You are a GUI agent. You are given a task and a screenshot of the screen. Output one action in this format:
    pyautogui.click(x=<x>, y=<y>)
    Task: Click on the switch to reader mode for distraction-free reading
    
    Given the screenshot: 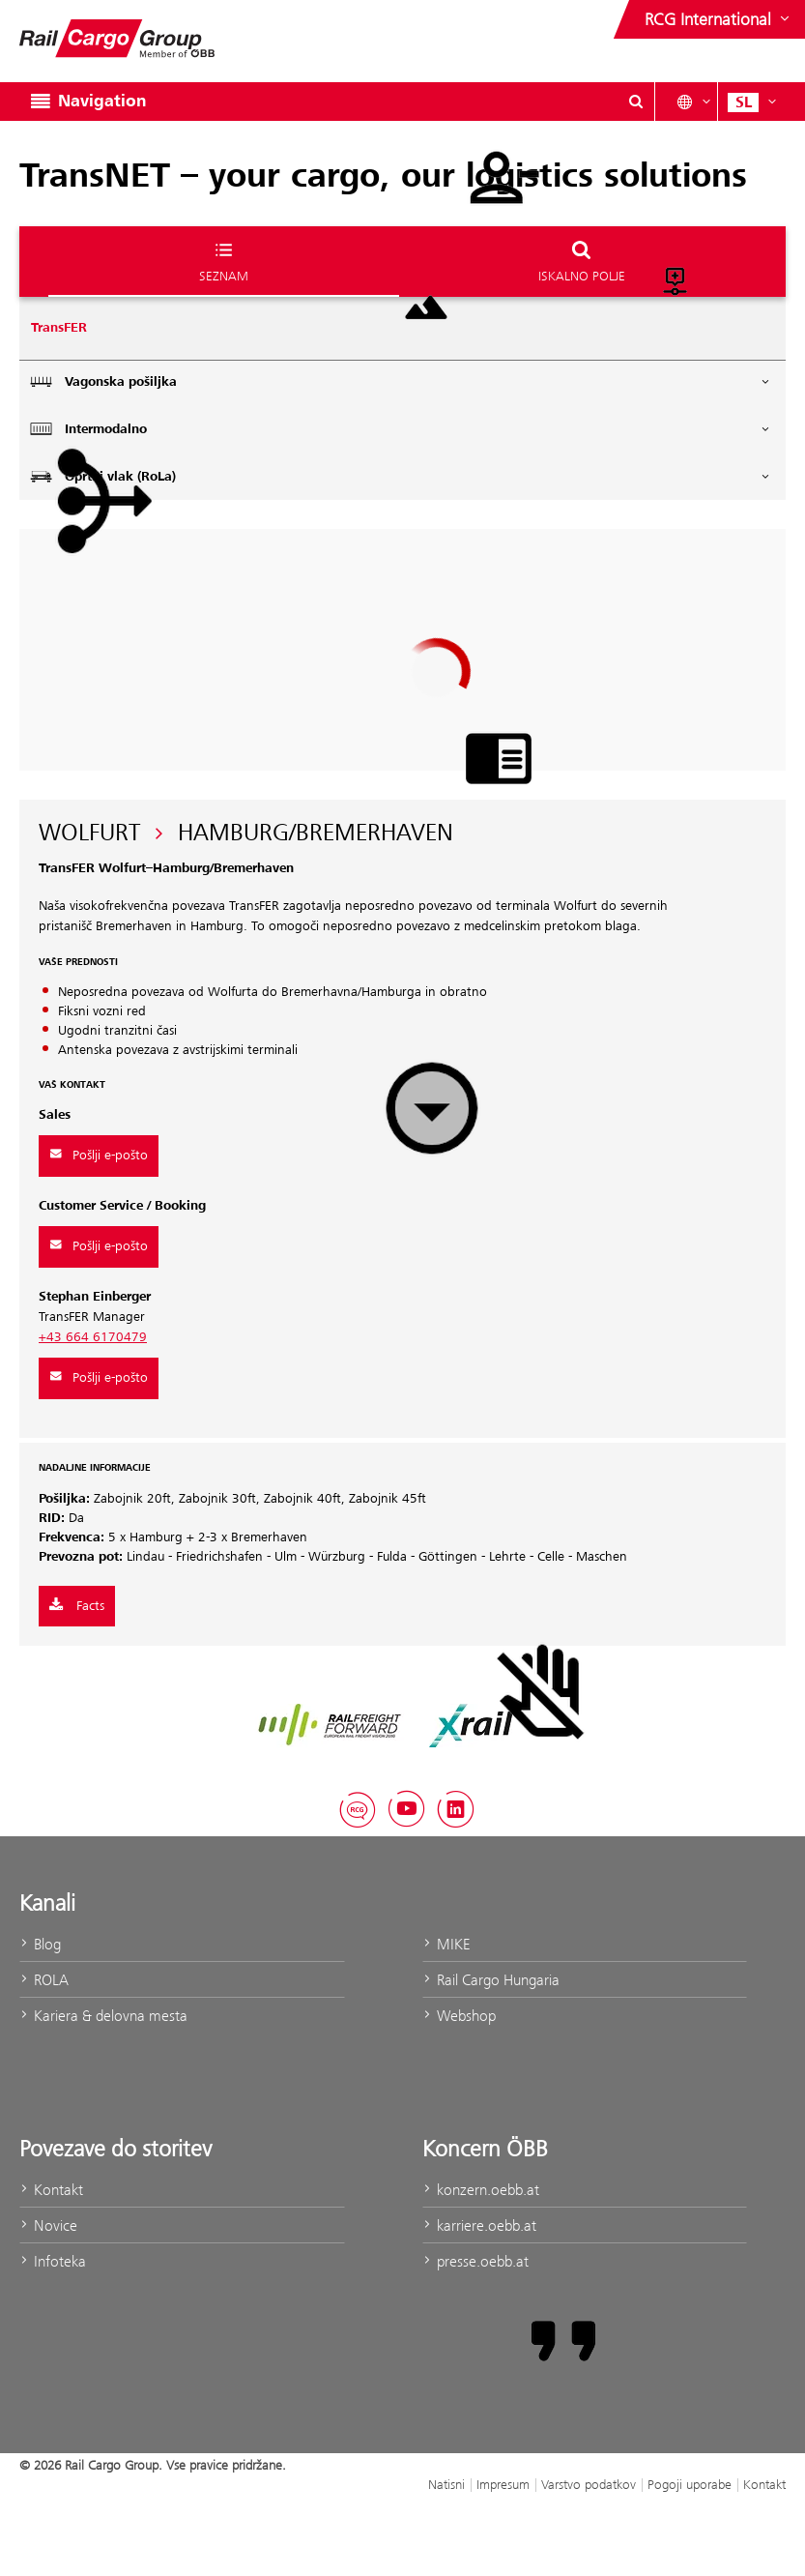 What is the action you would take?
    pyautogui.click(x=499, y=757)
    